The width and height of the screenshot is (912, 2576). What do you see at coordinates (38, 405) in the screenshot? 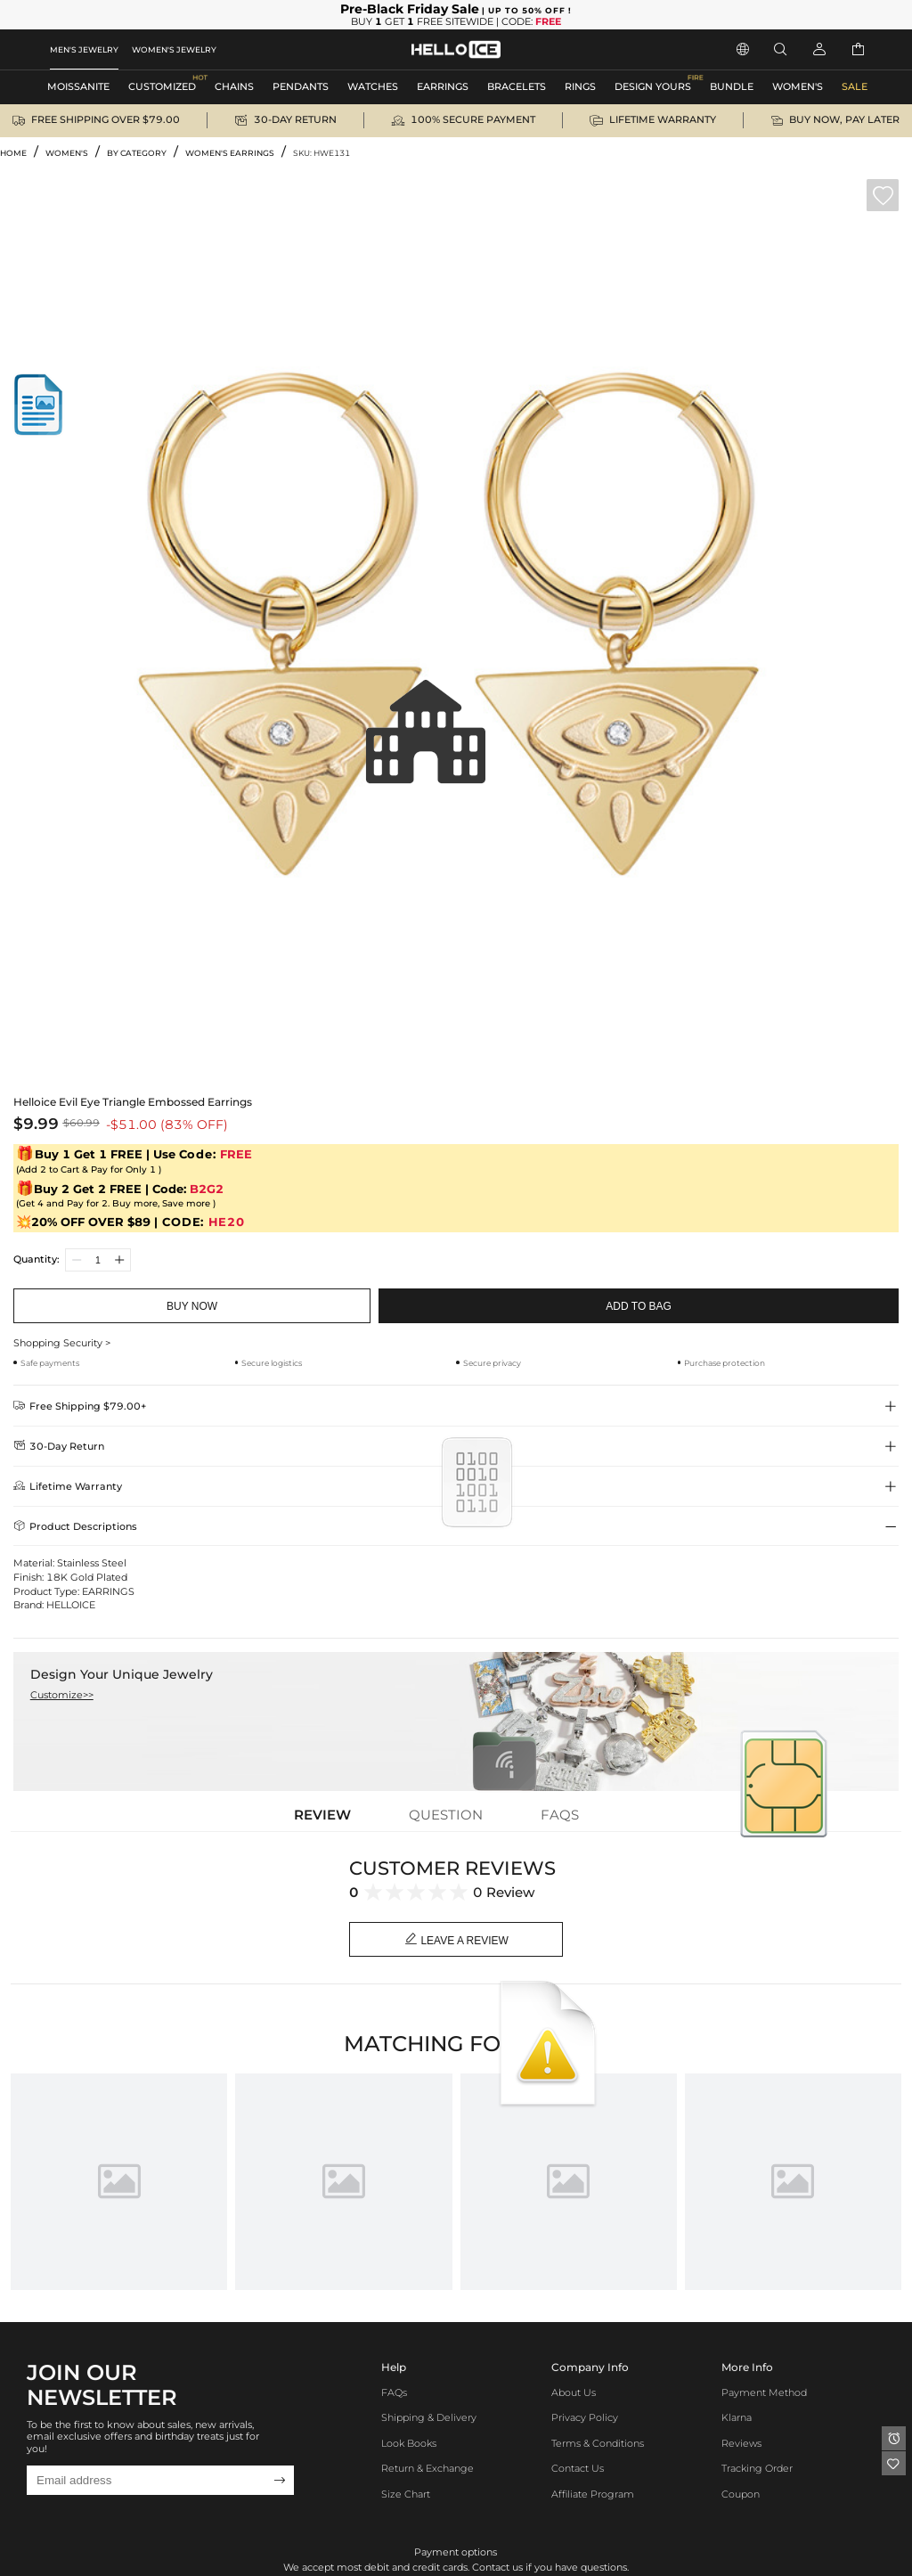
I see `open a text document file` at bounding box center [38, 405].